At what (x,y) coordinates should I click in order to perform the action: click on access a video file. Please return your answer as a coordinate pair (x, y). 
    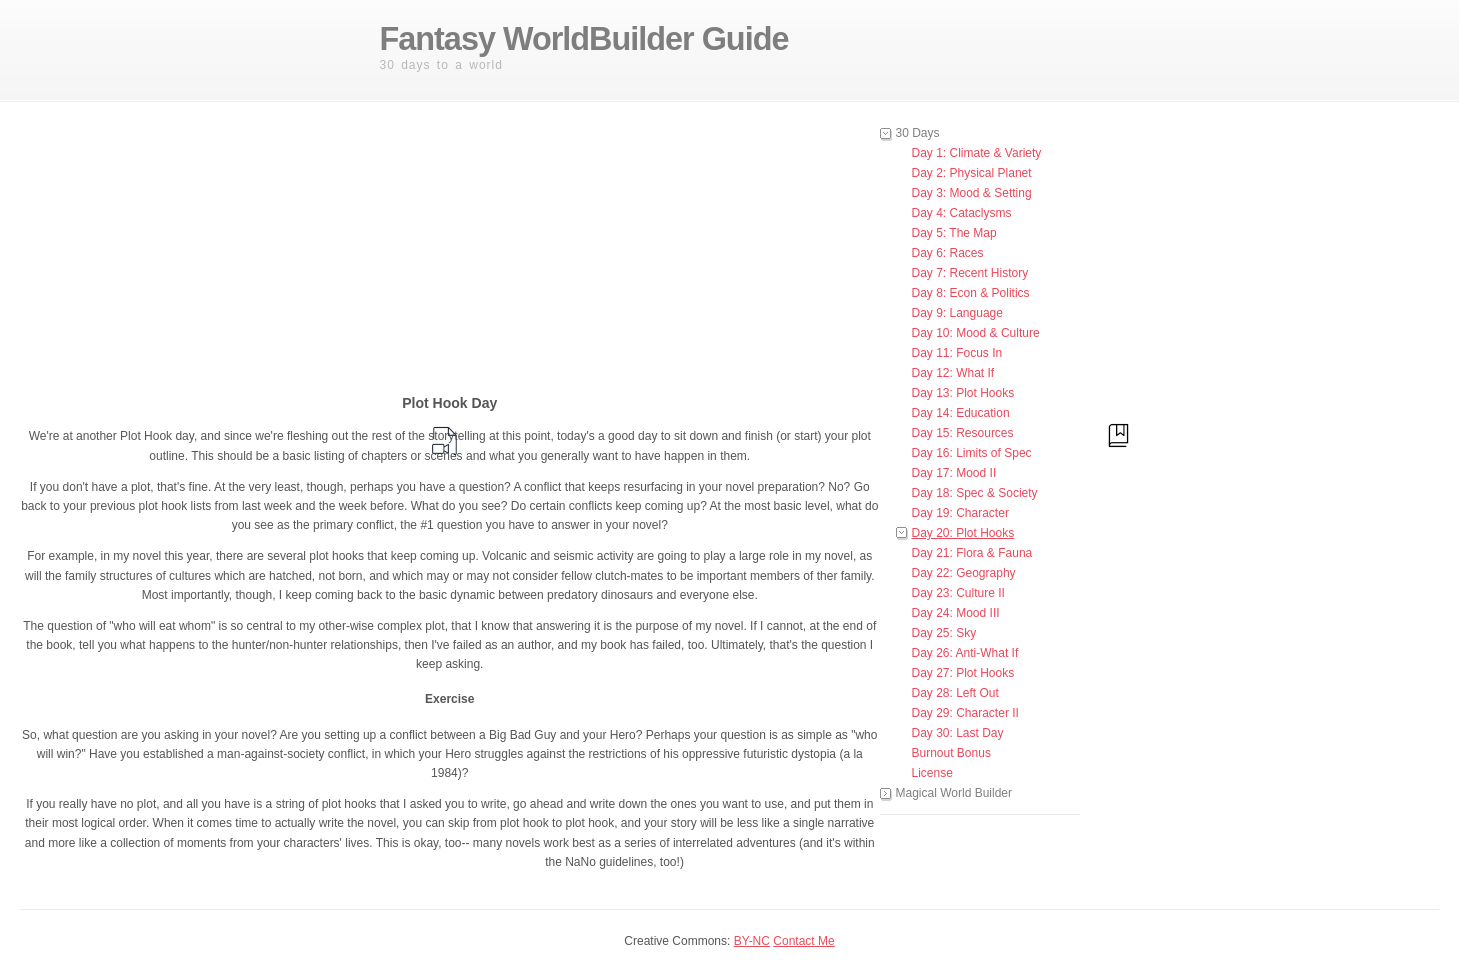
    Looking at the image, I should click on (445, 441).